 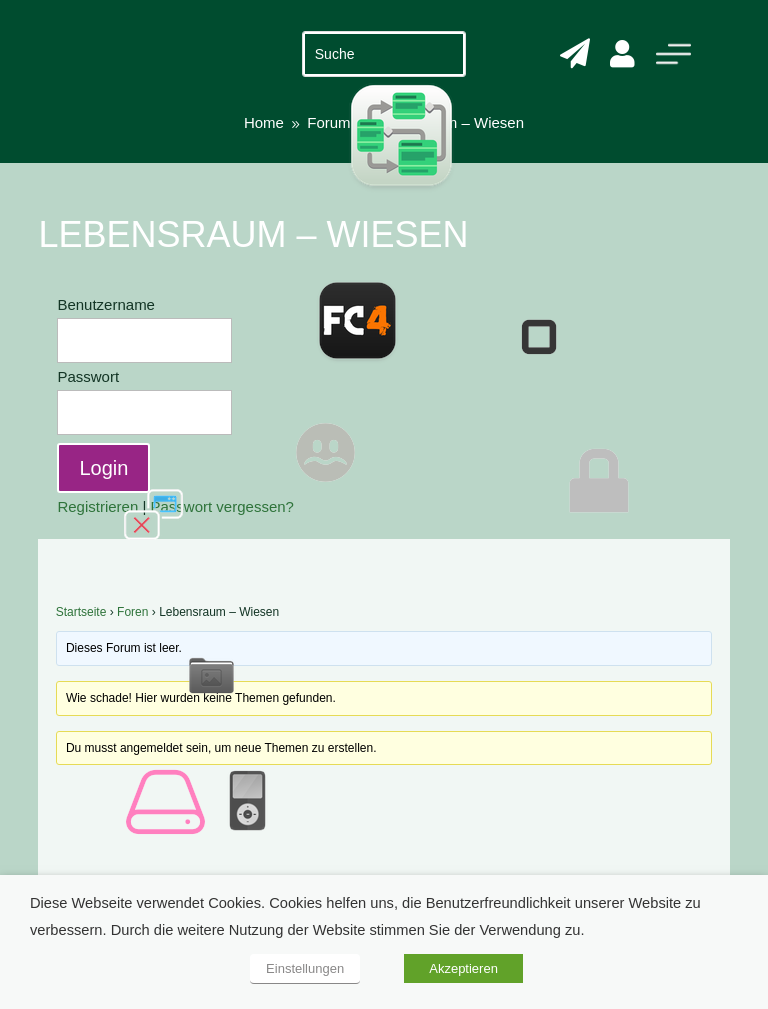 What do you see at coordinates (599, 483) in the screenshot?
I see `indicates a secure or encrypted wifi network` at bounding box center [599, 483].